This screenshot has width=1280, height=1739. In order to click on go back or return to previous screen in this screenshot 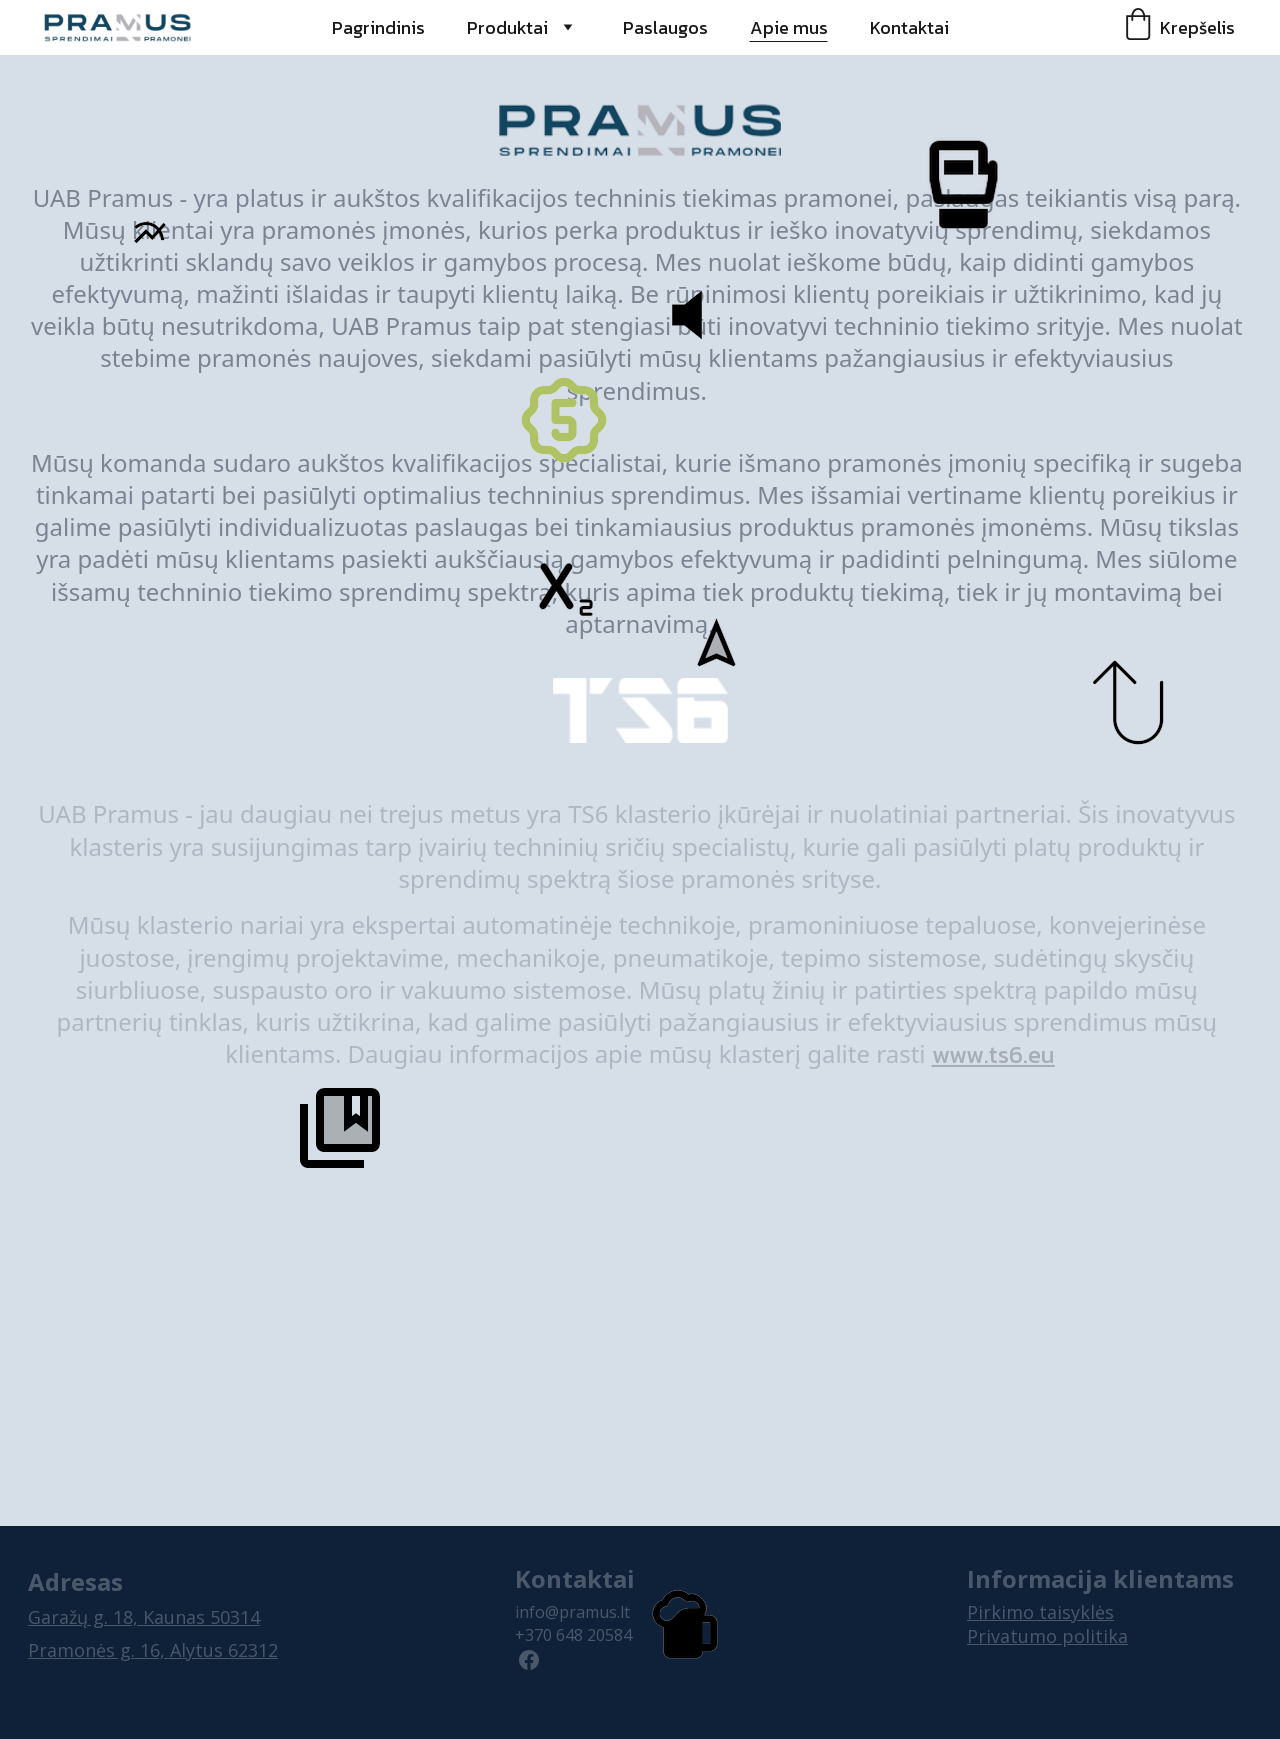, I will do `click(1131, 702)`.